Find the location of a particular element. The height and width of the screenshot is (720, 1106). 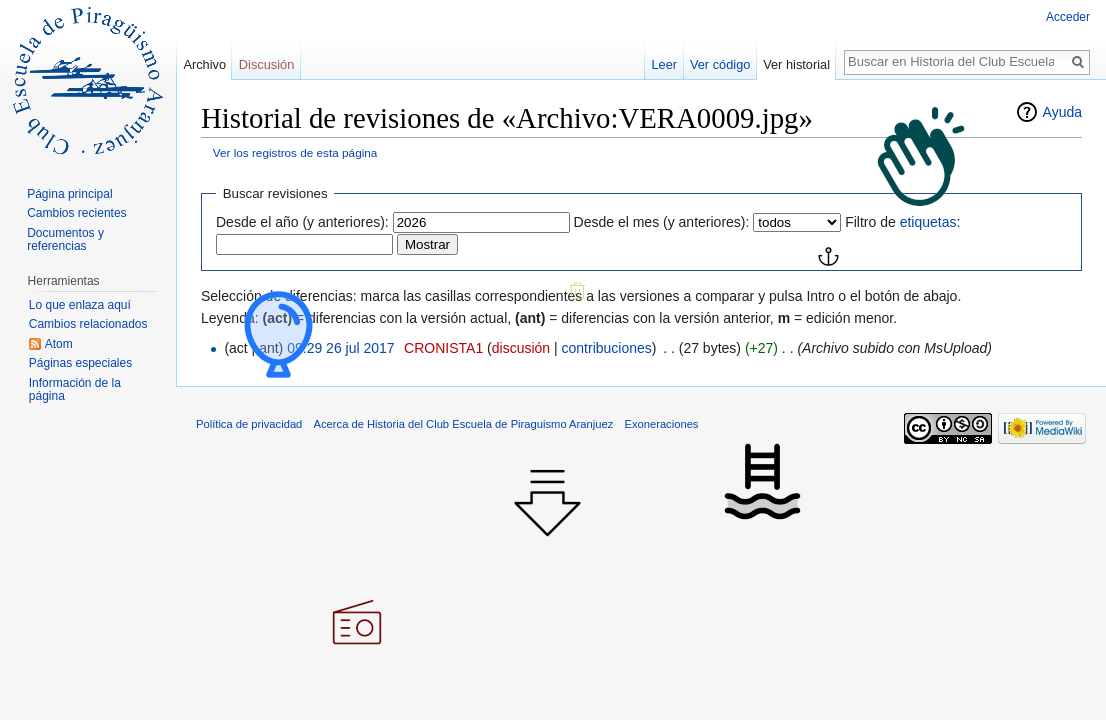

celebration or party event indicator is located at coordinates (278, 334).